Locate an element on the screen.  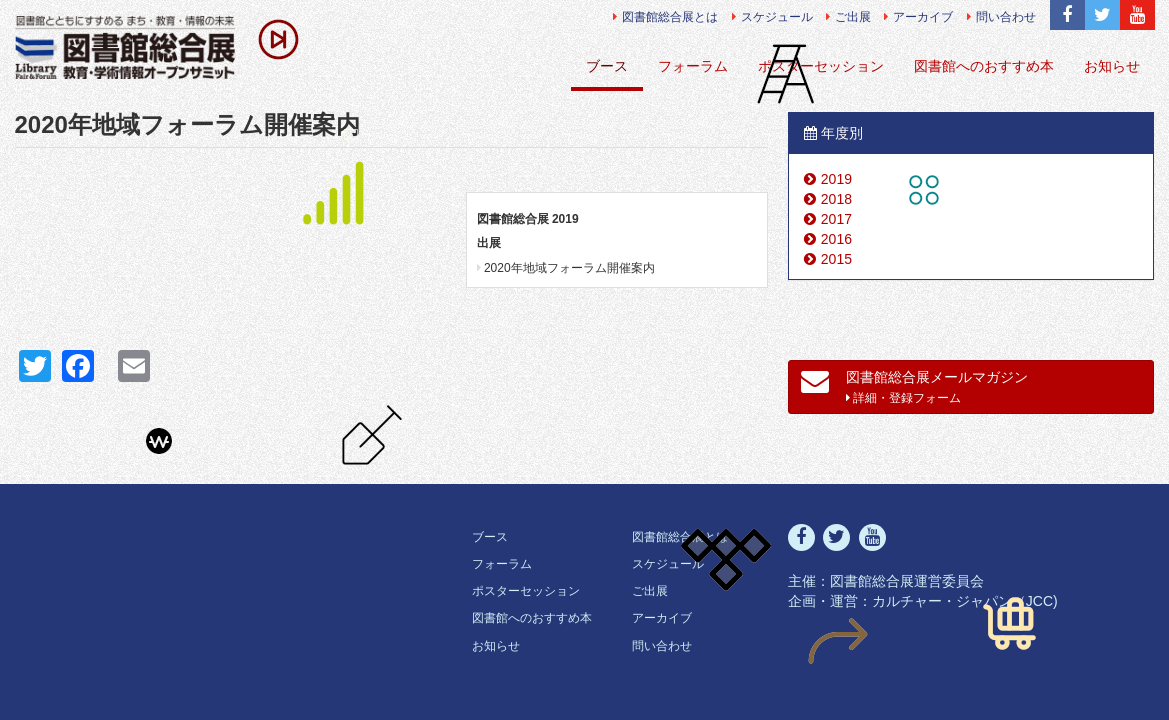
access gardening or landscaping tools is located at coordinates (371, 436).